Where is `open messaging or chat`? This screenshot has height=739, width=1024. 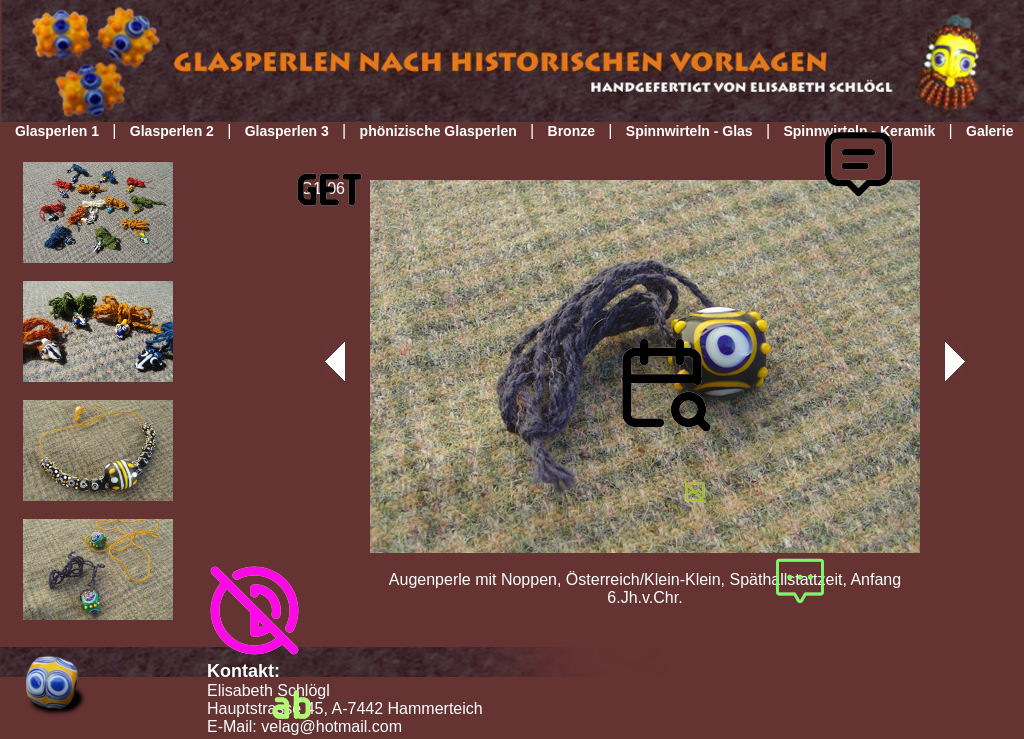 open messaging or chat is located at coordinates (858, 162).